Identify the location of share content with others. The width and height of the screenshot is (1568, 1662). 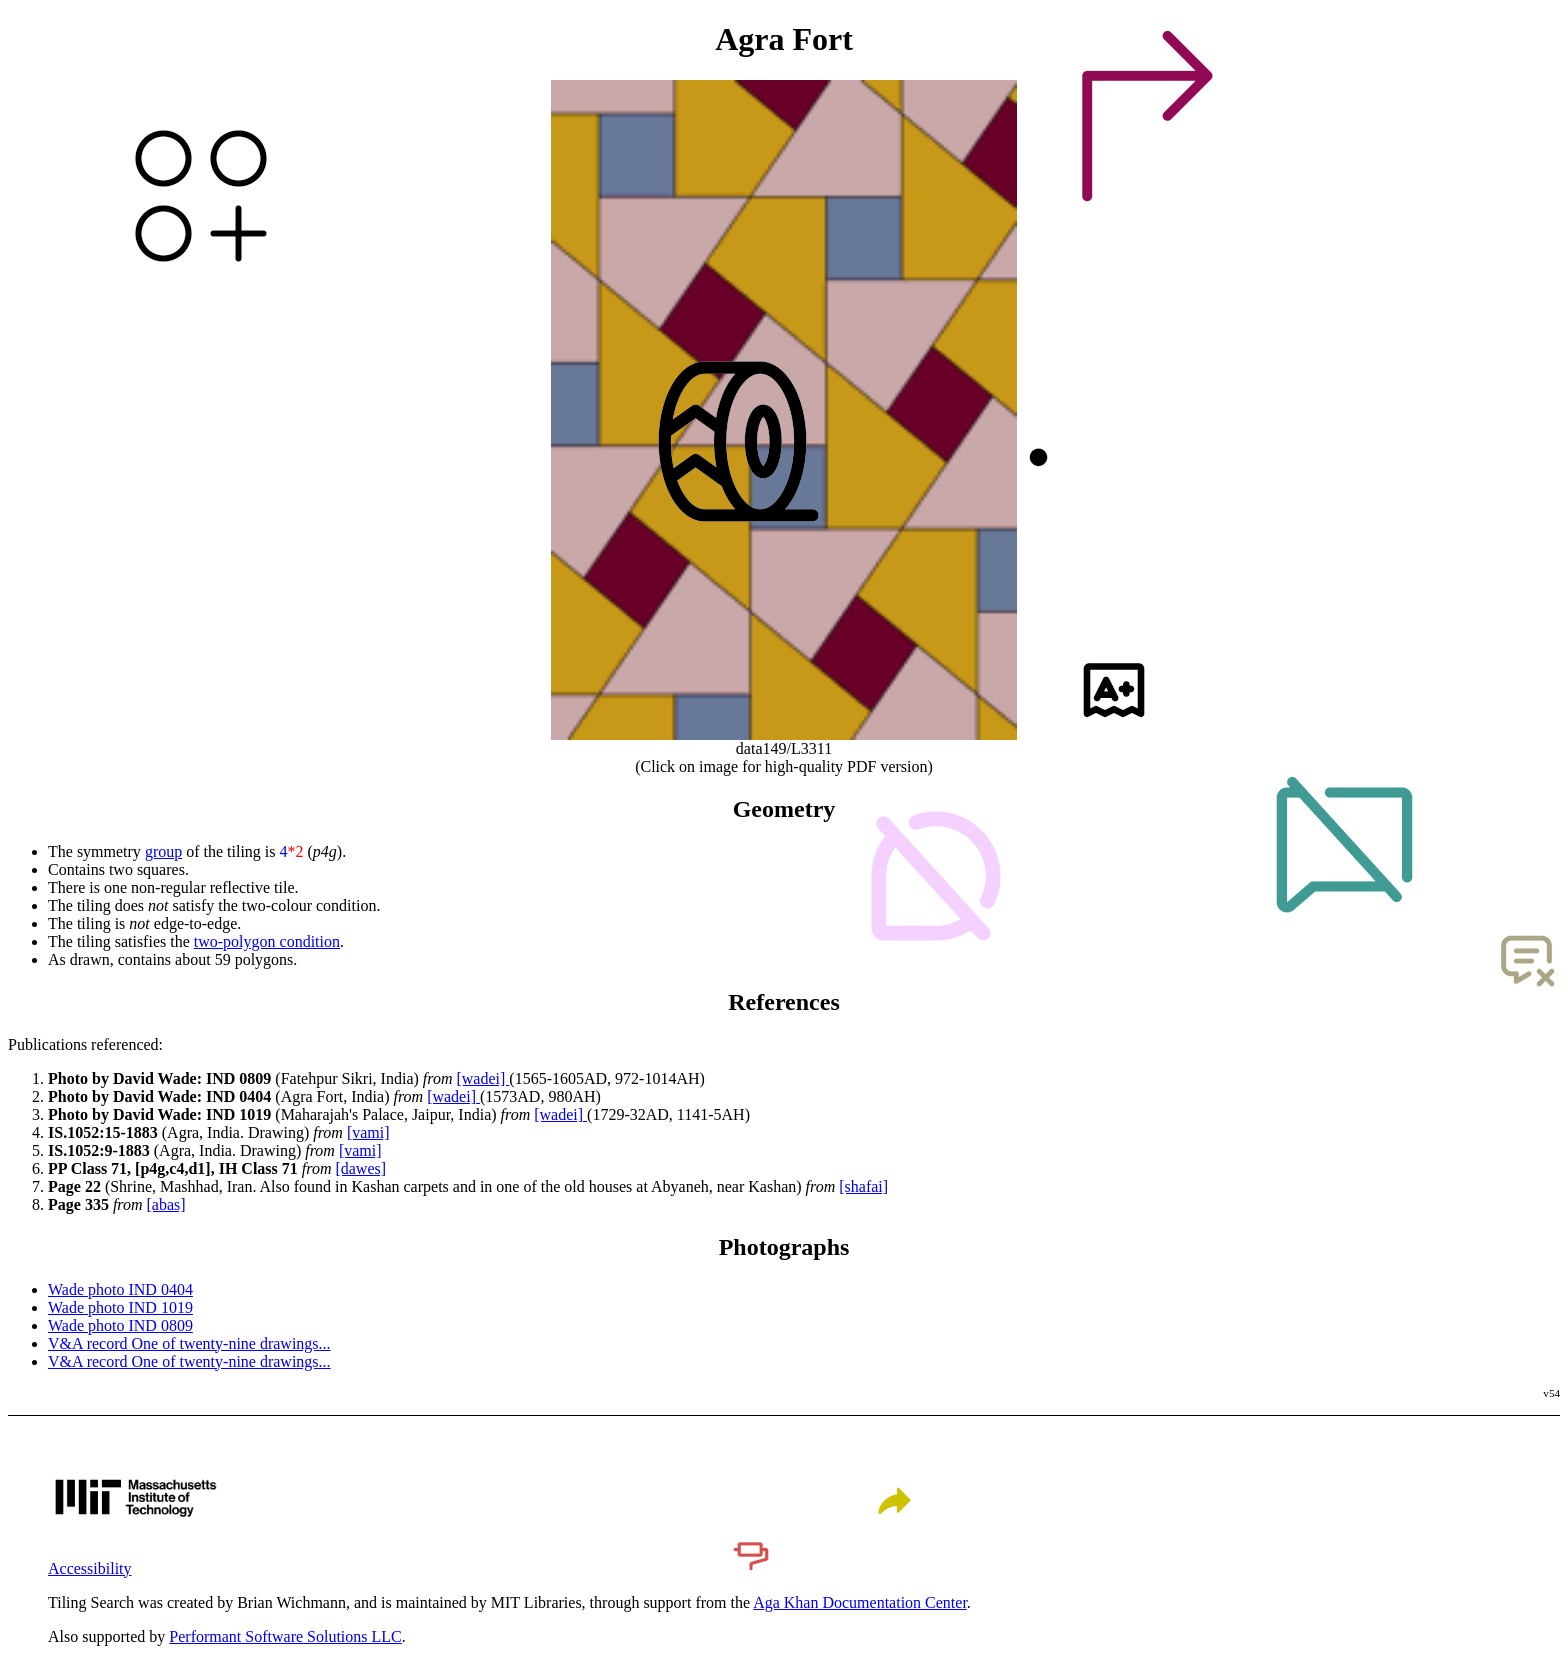
(894, 1502).